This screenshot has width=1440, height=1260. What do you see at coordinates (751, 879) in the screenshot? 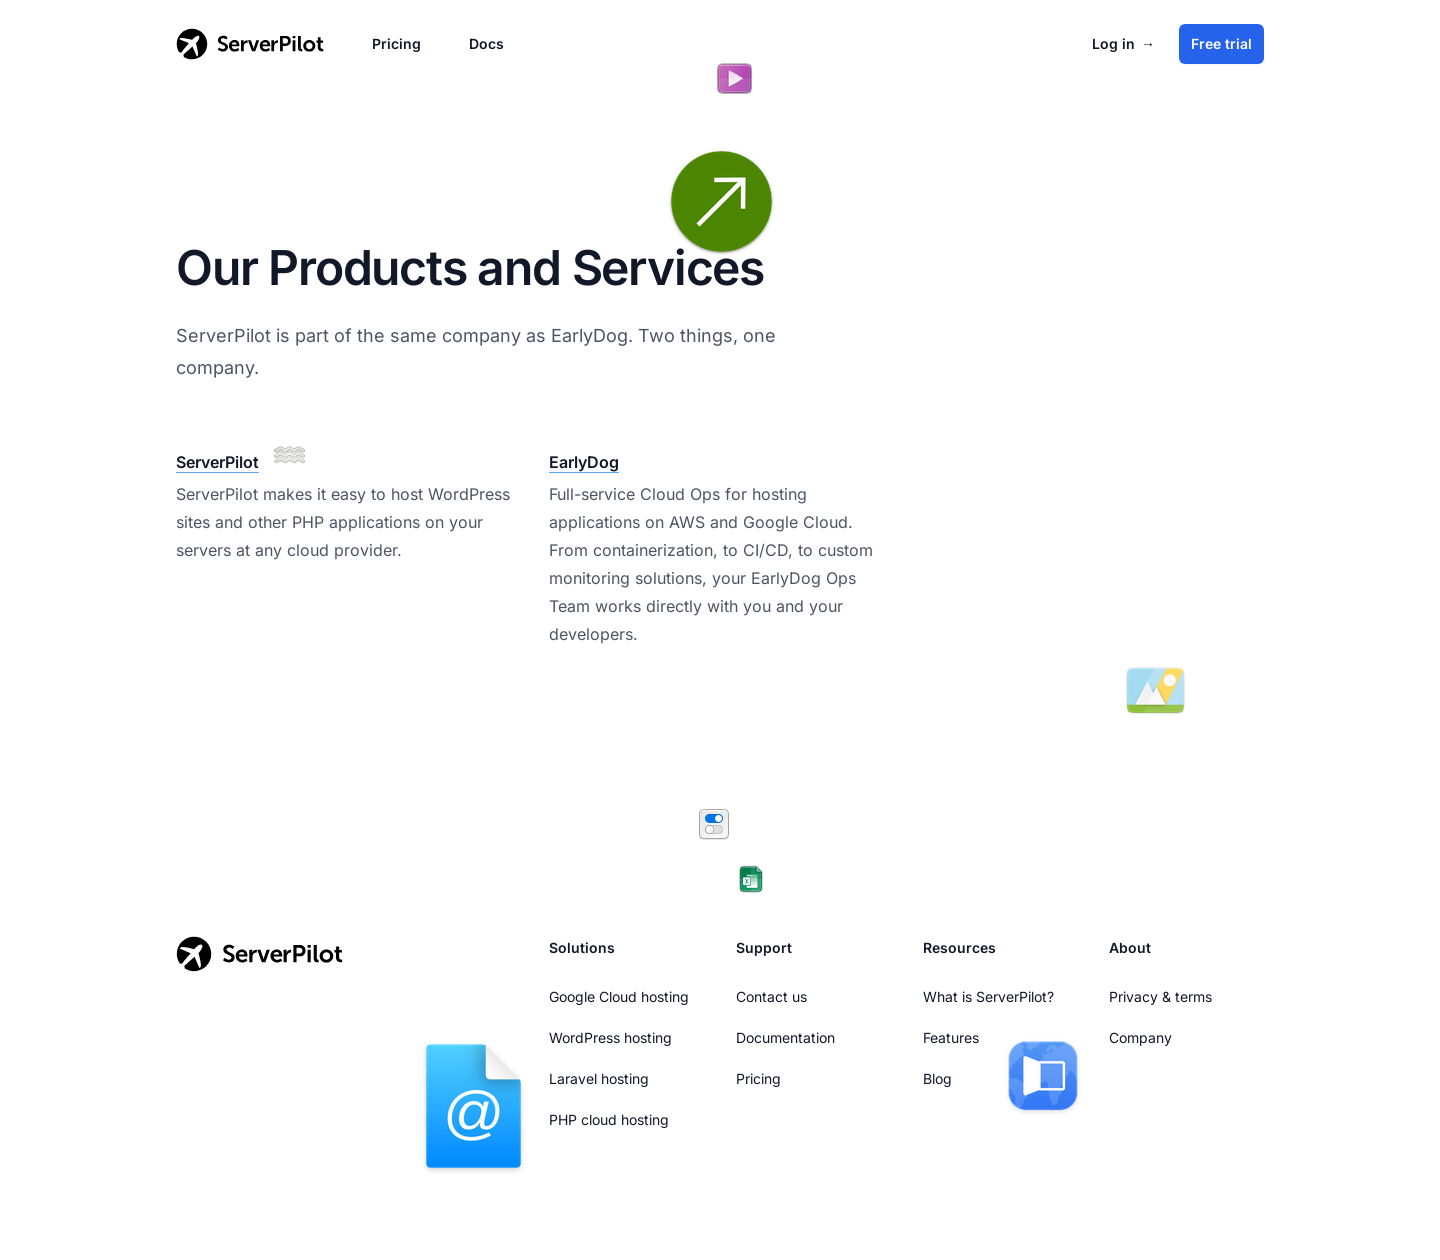
I see `open a microsoft excel spreadsheet file` at bounding box center [751, 879].